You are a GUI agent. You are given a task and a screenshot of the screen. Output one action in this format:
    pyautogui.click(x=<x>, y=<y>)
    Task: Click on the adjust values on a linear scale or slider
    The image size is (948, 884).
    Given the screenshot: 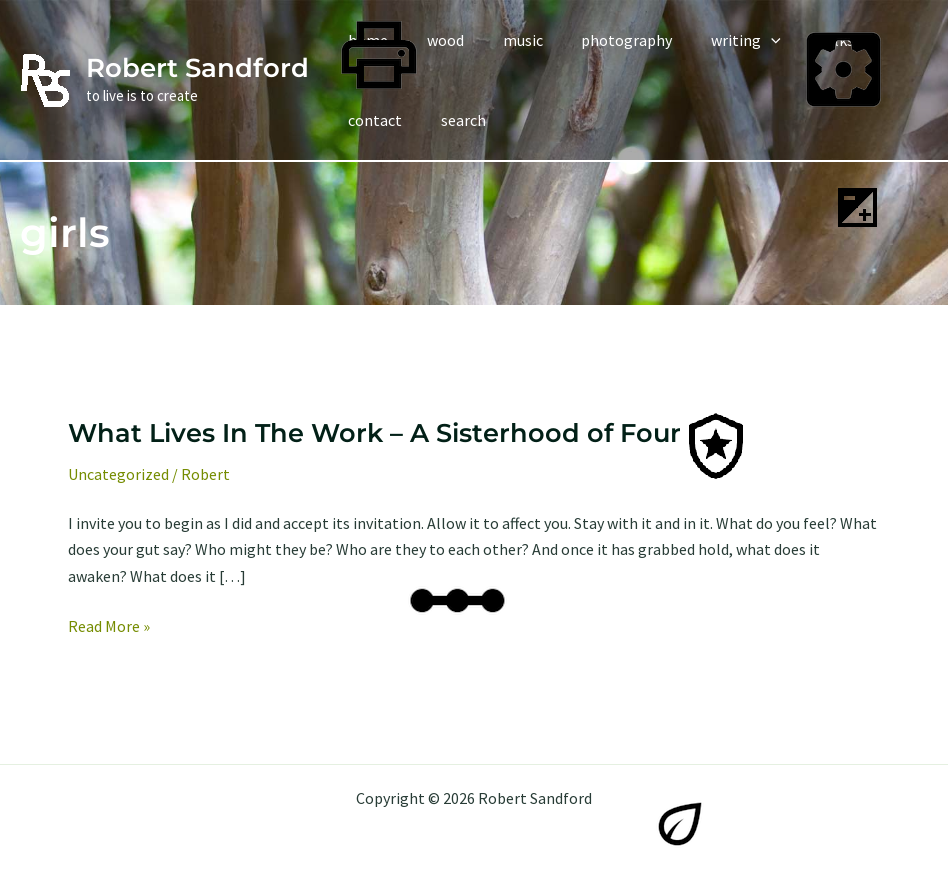 What is the action you would take?
    pyautogui.click(x=457, y=600)
    